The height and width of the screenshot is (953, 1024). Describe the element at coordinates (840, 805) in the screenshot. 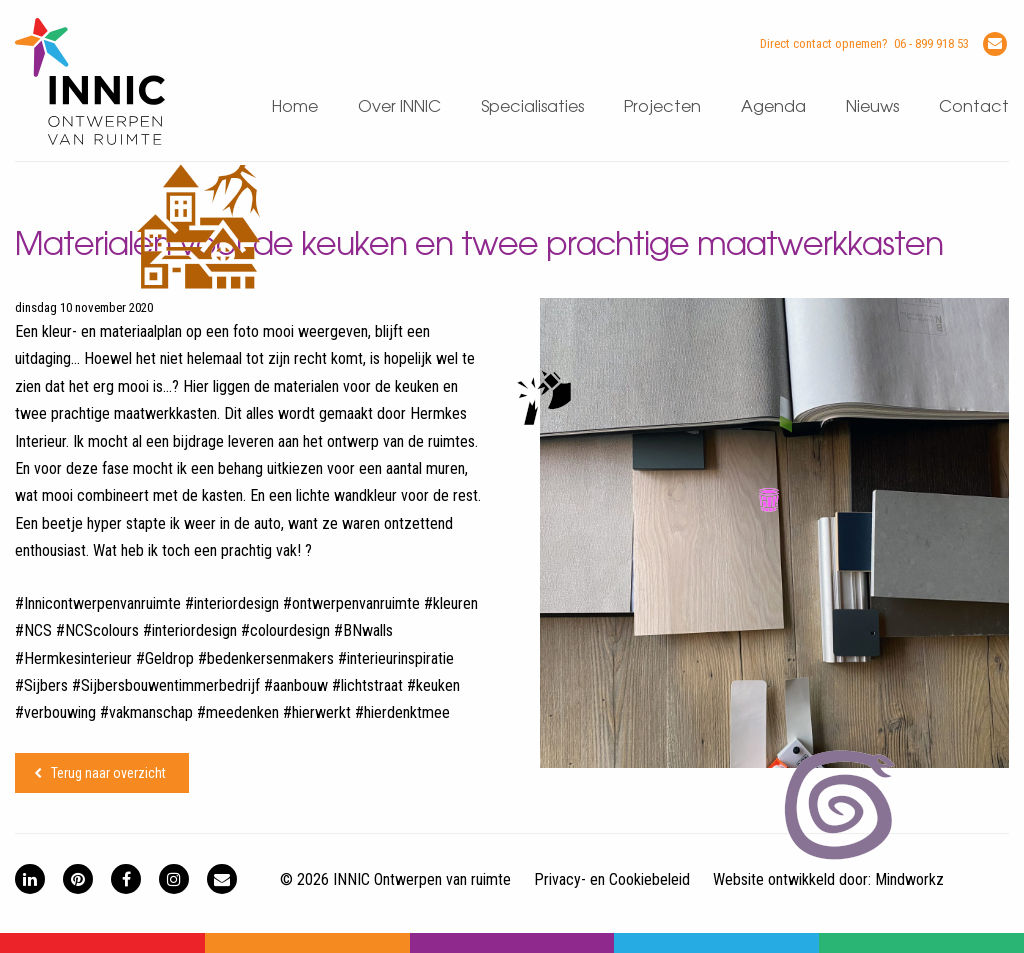

I see `represents a snake or reptile-themed game element` at that location.